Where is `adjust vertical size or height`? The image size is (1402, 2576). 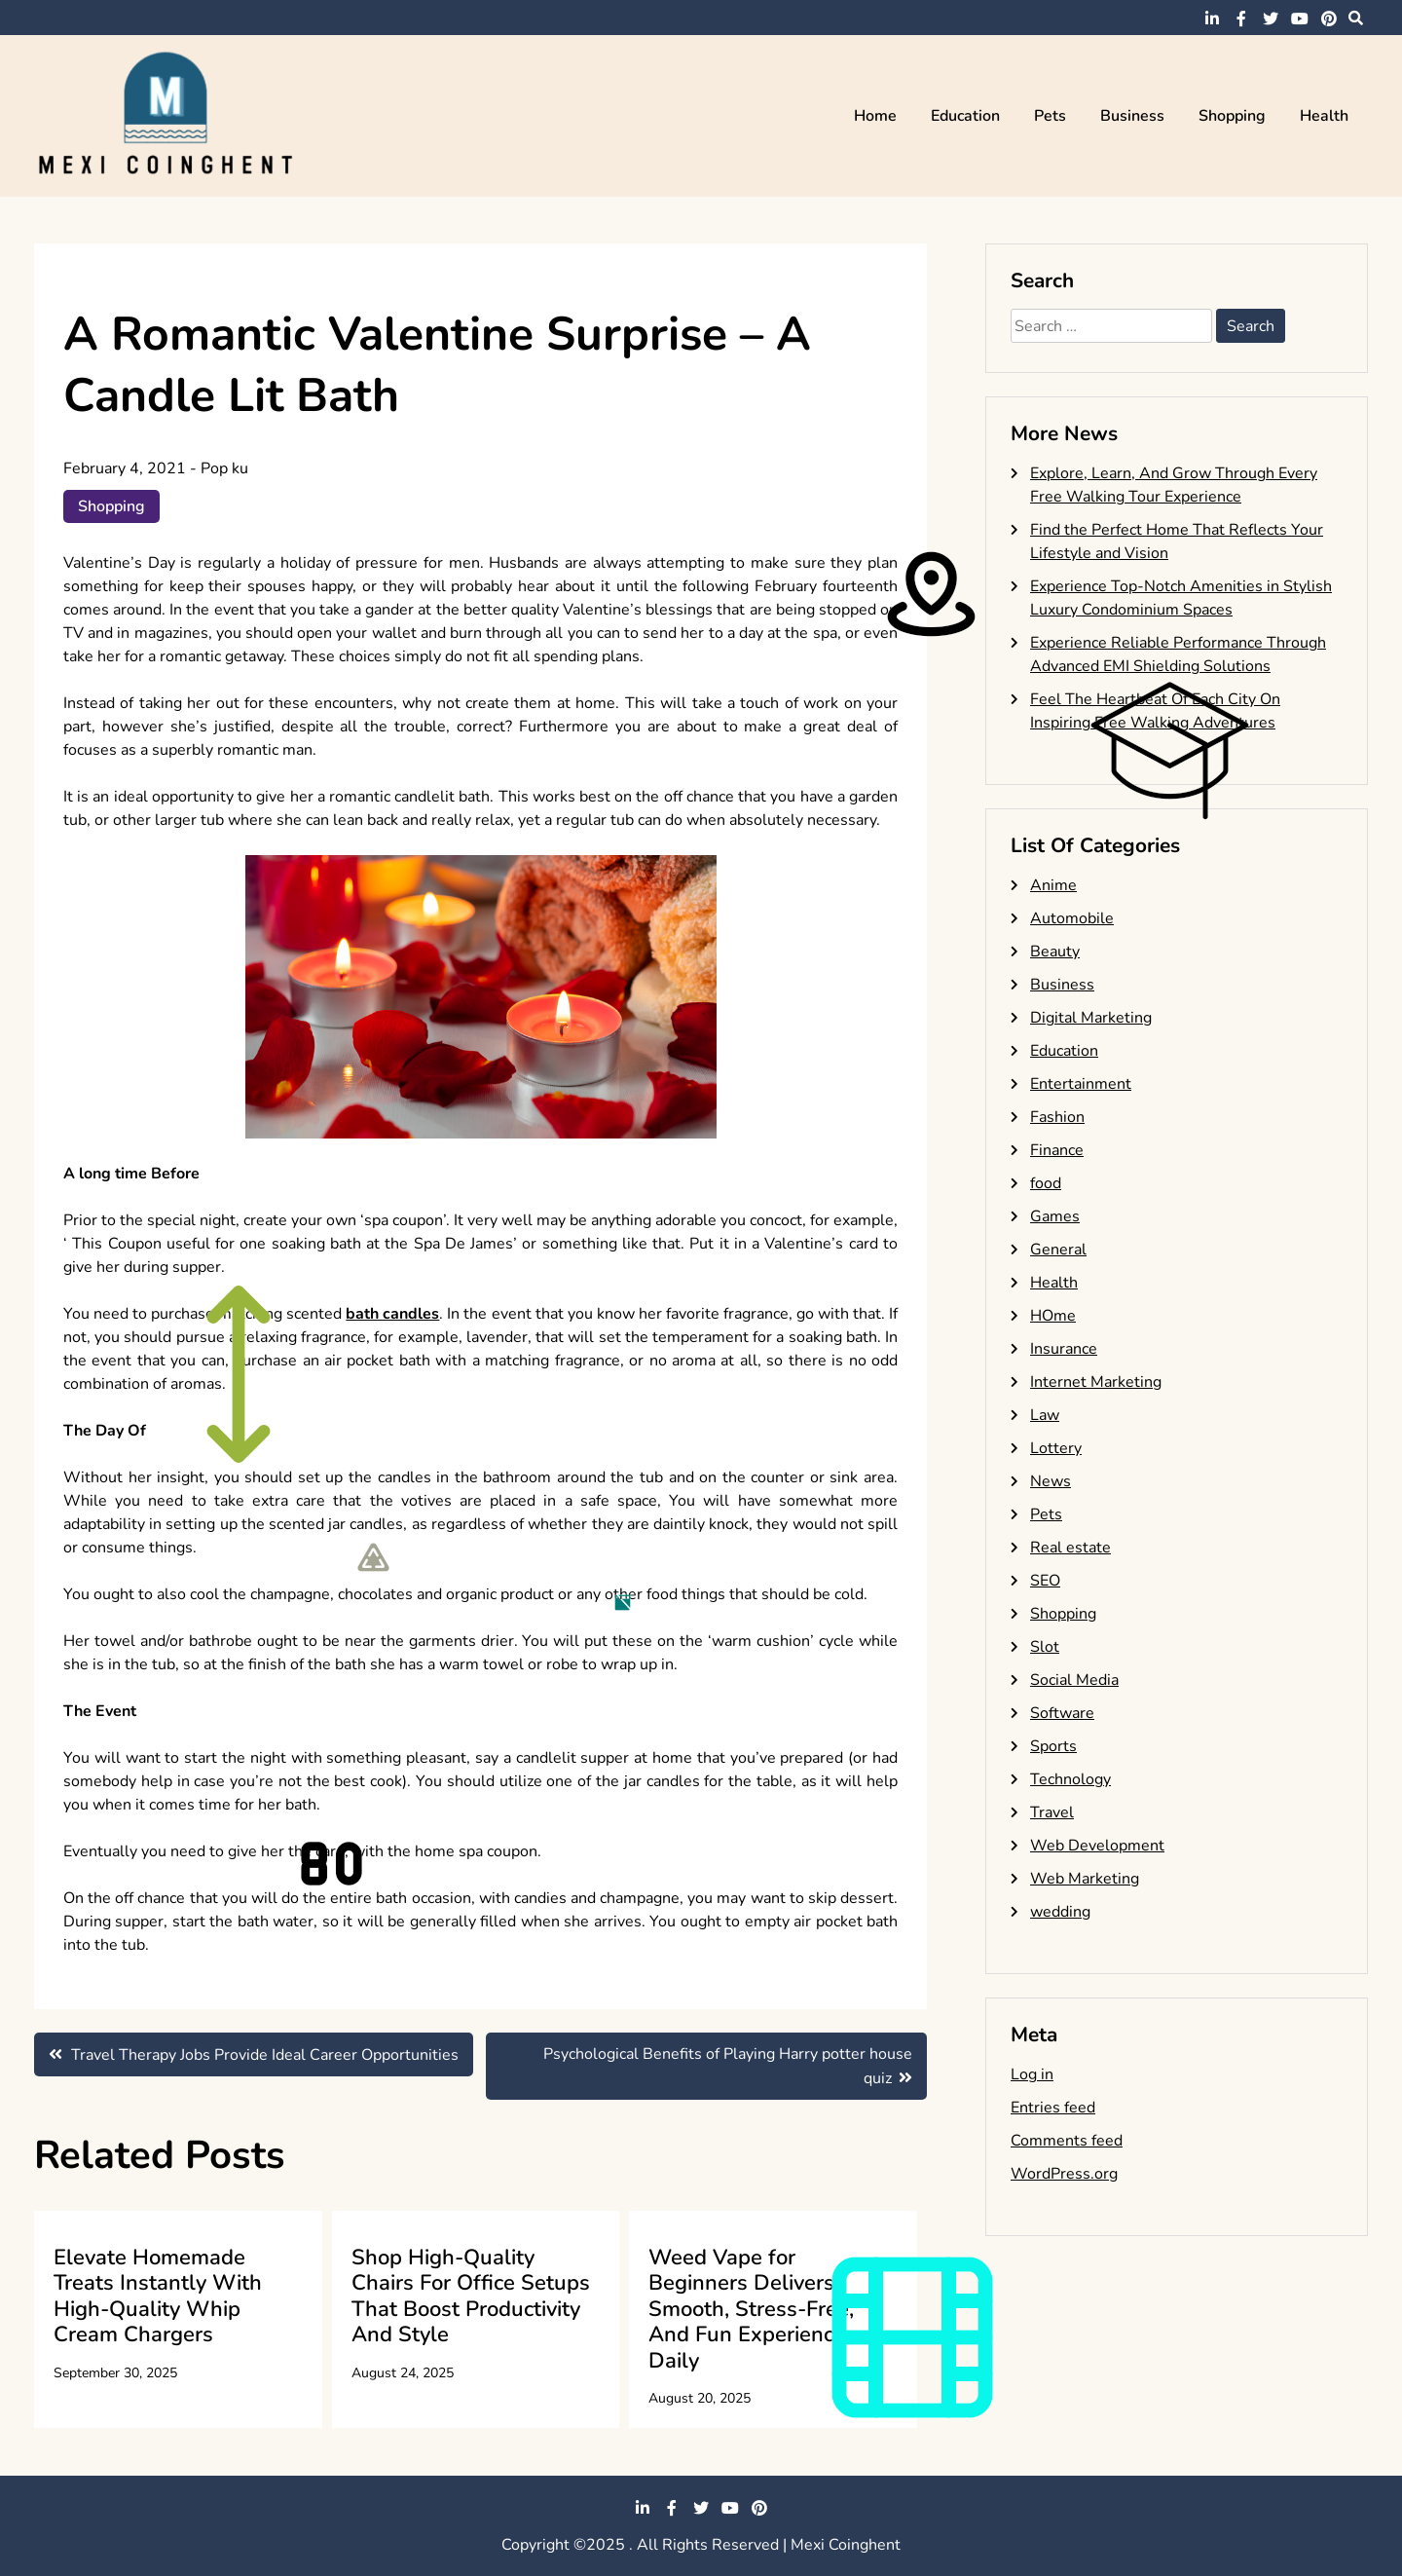
adjust vertical size or height is located at coordinates (239, 1374).